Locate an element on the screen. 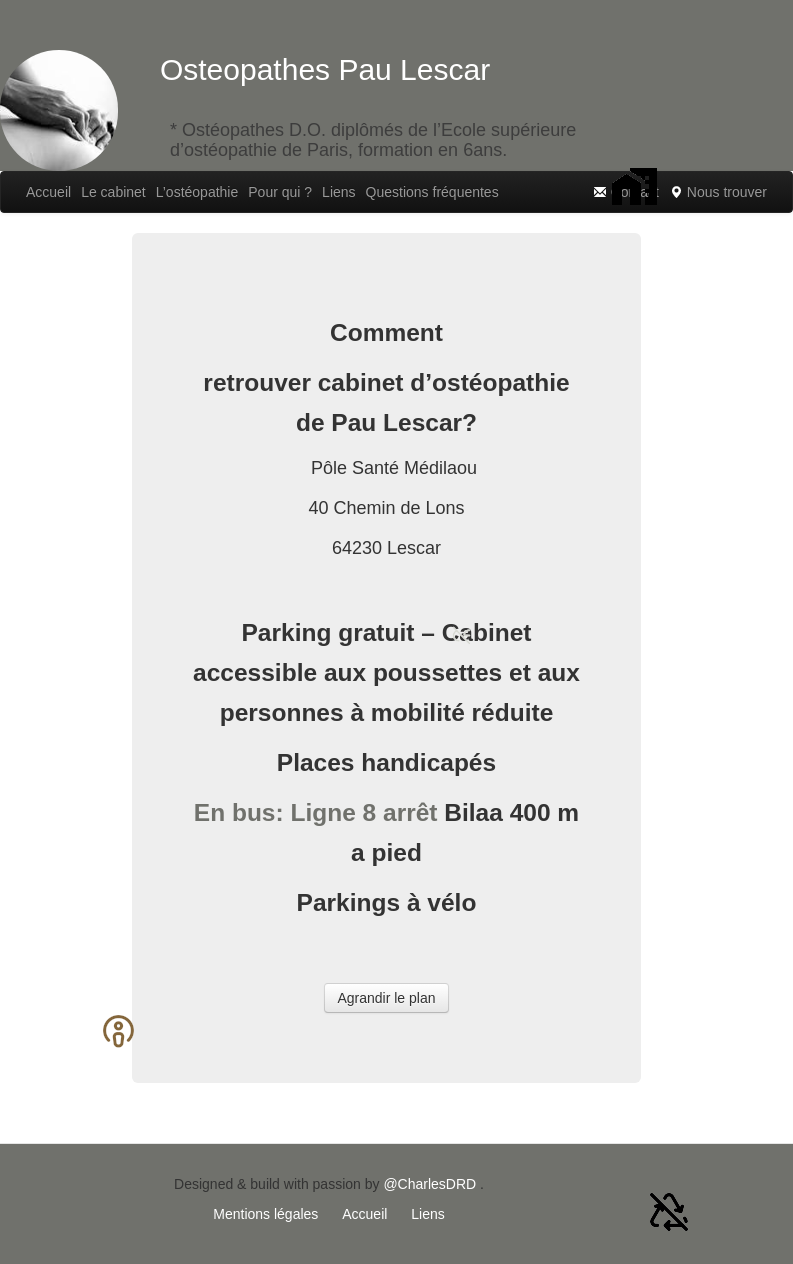  recycling unavailable or disabled is located at coordinates (669, 1212).